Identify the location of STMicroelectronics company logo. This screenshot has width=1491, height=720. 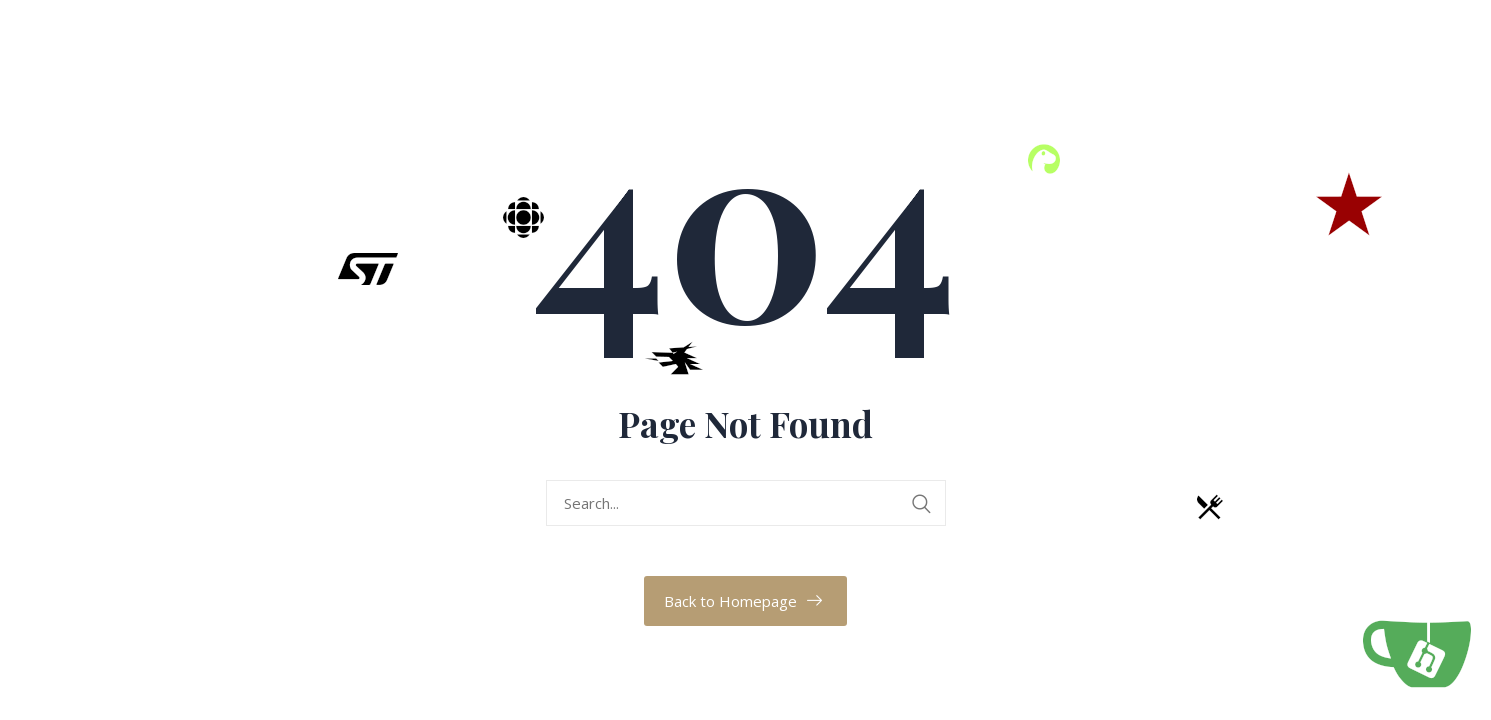
(368, 269).